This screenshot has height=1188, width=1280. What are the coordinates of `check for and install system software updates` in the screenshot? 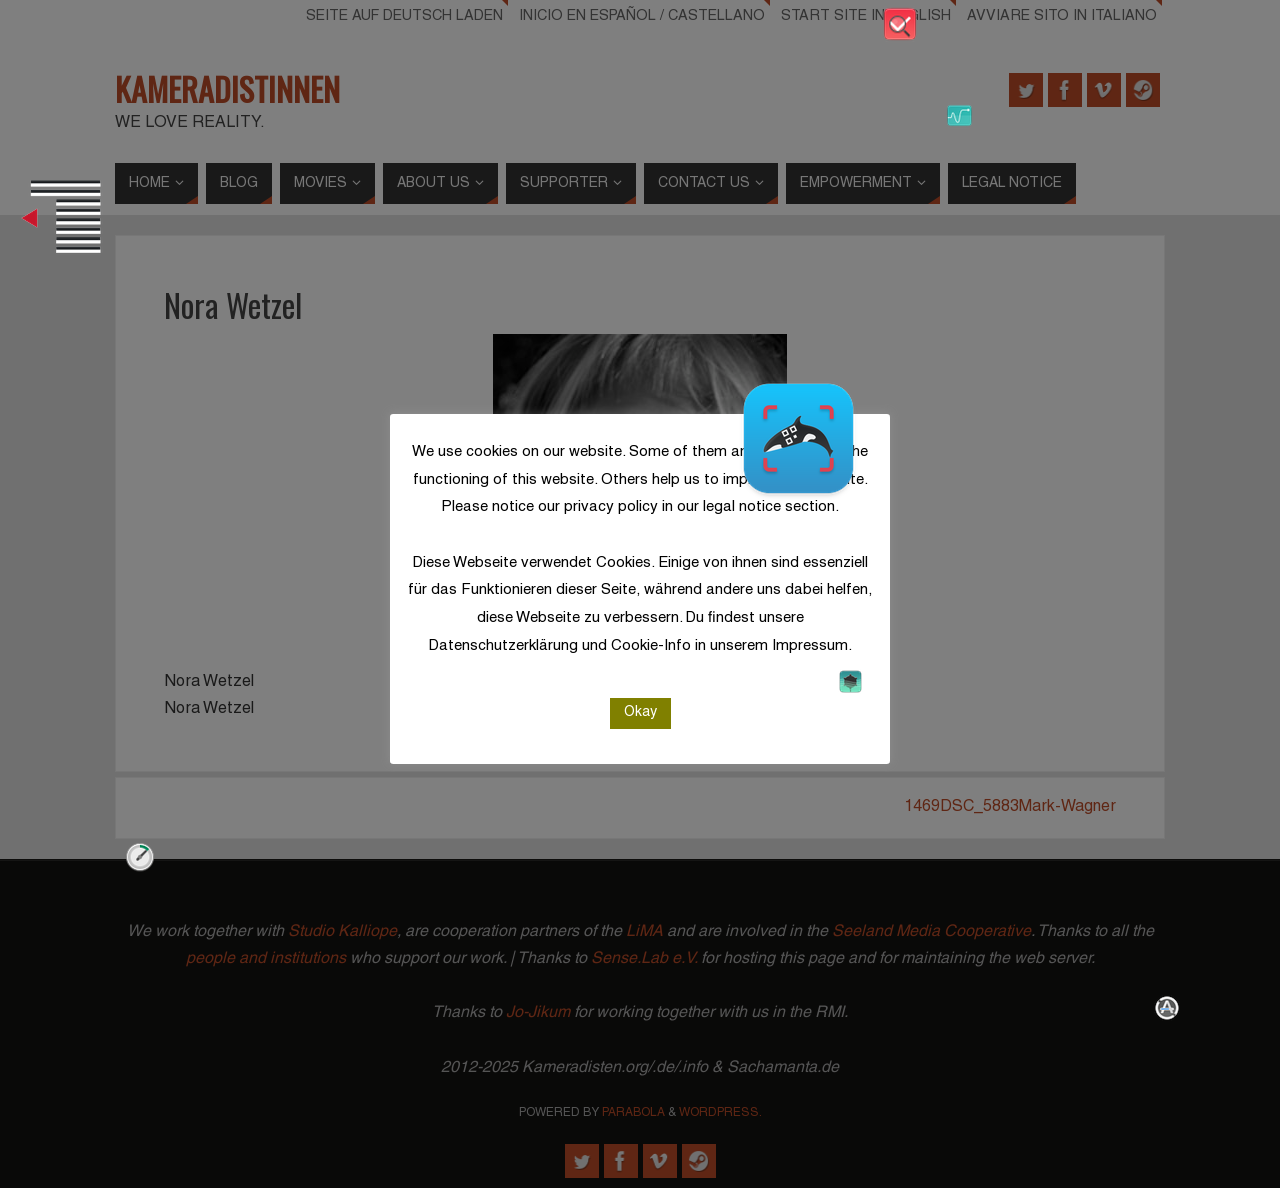 It's located at (1167, 1008).